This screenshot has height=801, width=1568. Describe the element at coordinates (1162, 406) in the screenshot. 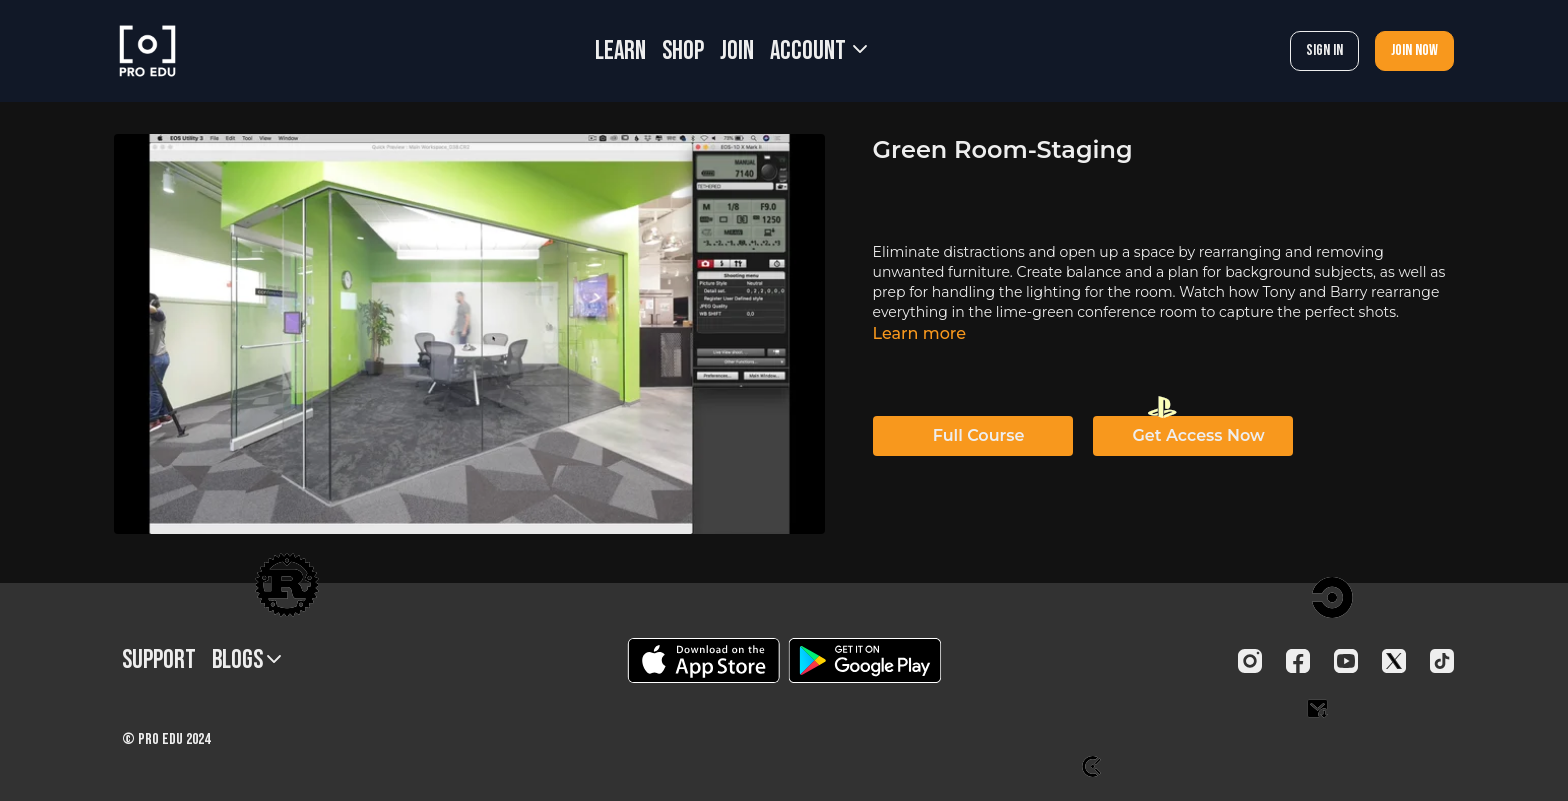

I see `playstation brand logo` at that location.